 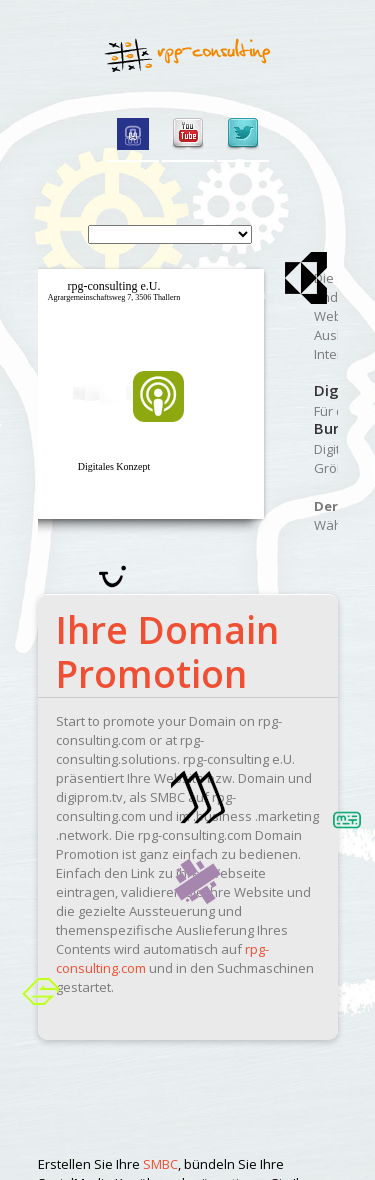 I want to click on open apple podcasts app, so click(x=158, y=396).